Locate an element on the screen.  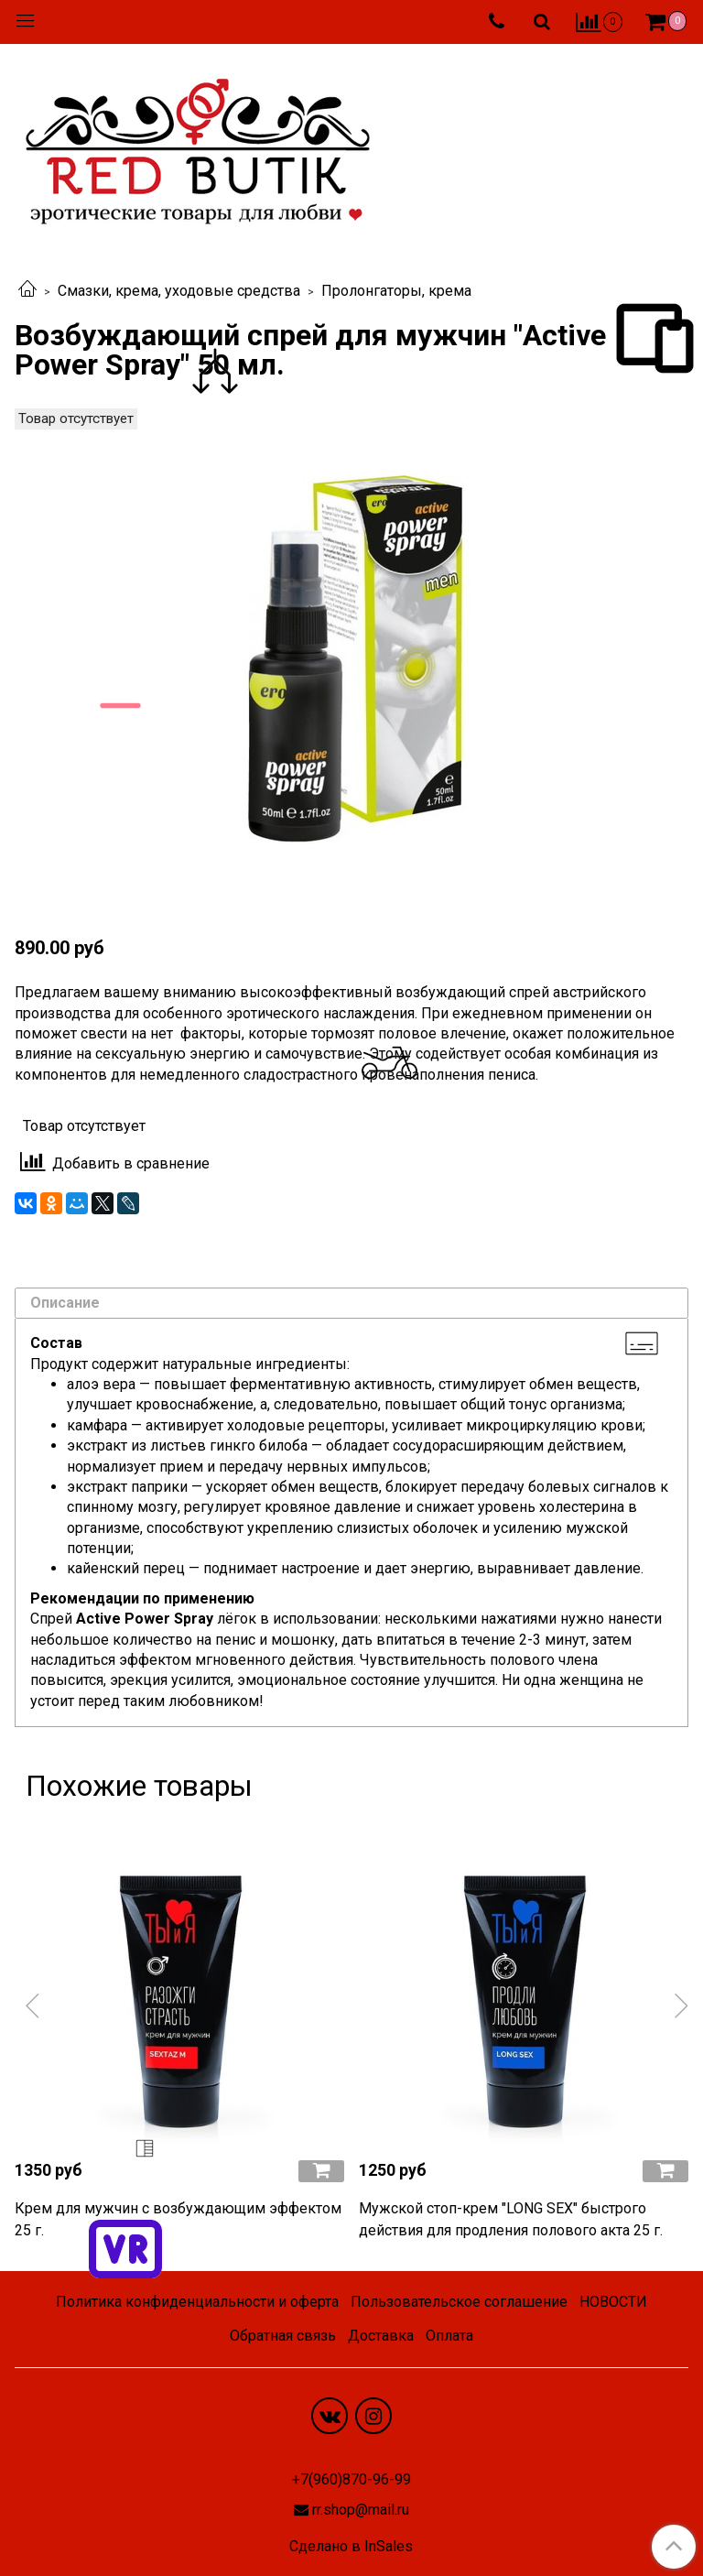
access virtual reality mode or features is located at coordinates (125, 2249).